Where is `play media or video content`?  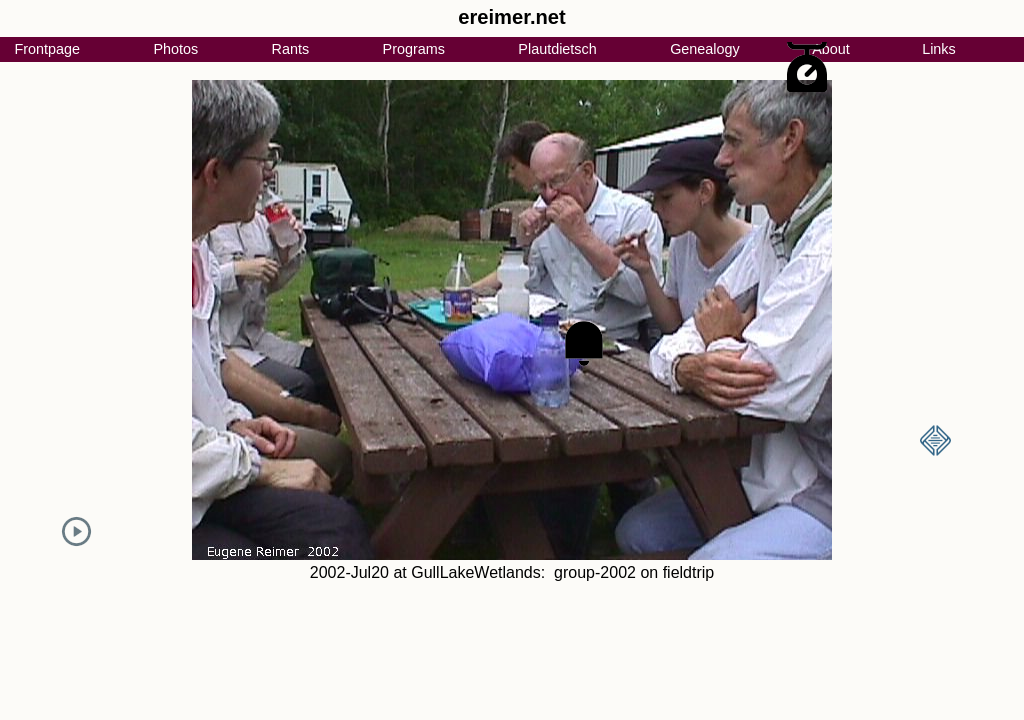
play media or video content is located at coordinates (76, 531).